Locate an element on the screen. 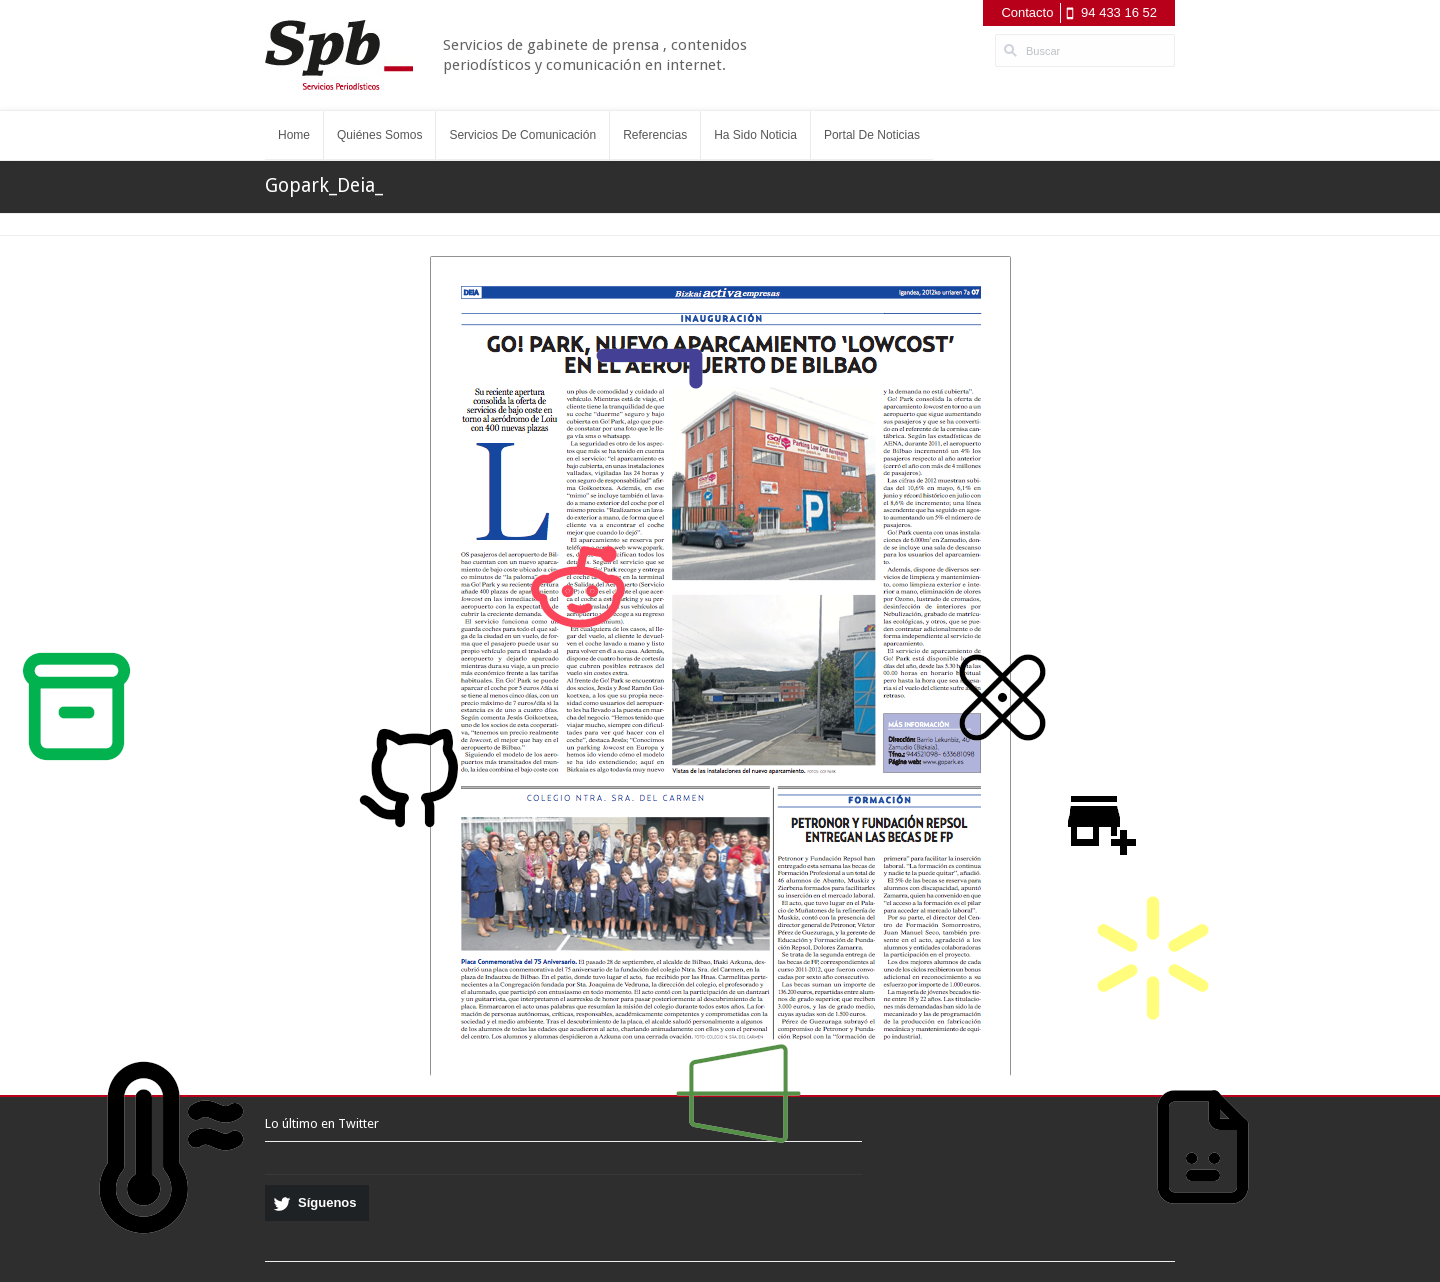  logical NOT operator symbol is located at coordinates (649, 355).